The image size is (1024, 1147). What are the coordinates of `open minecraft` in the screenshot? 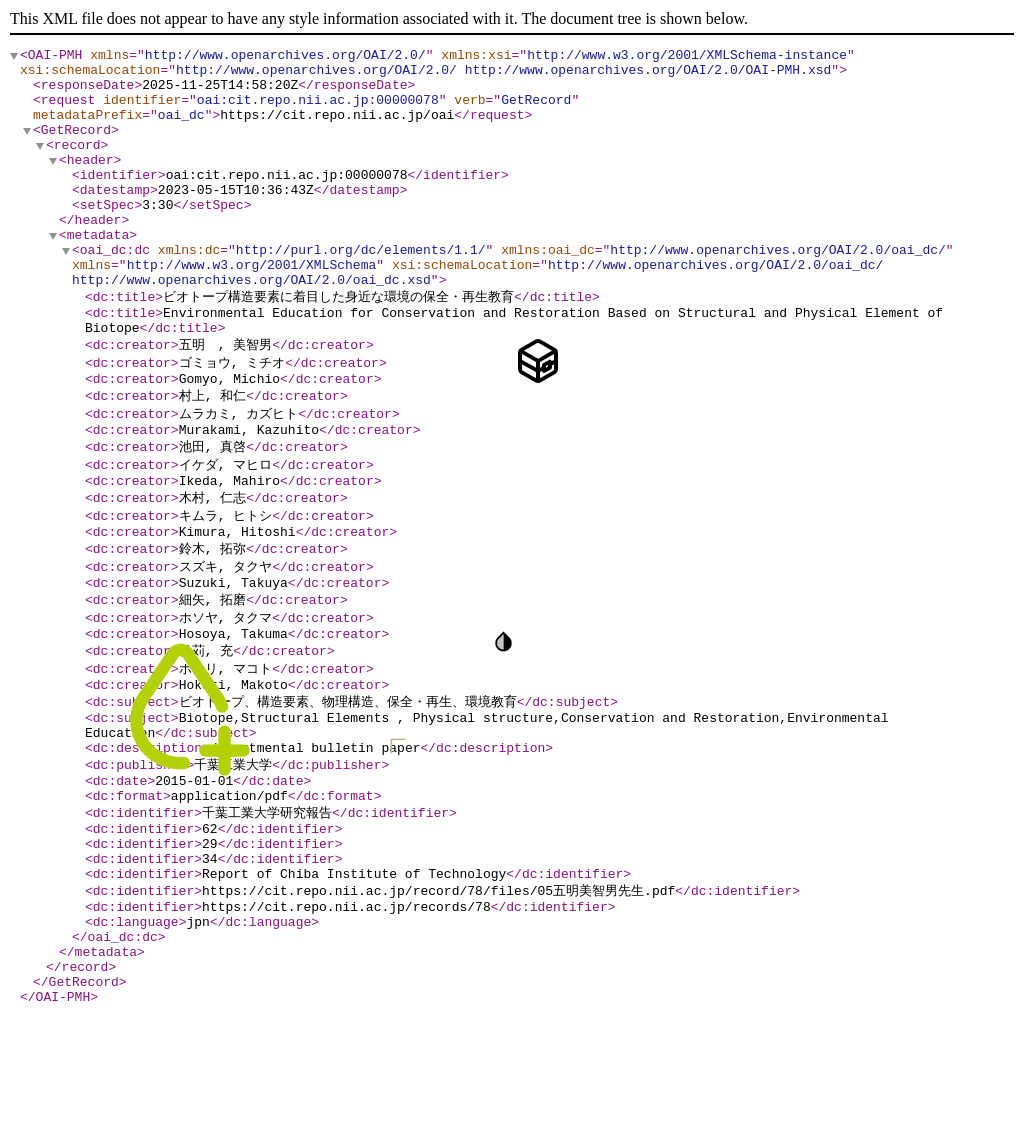 It's located at (538, 361).